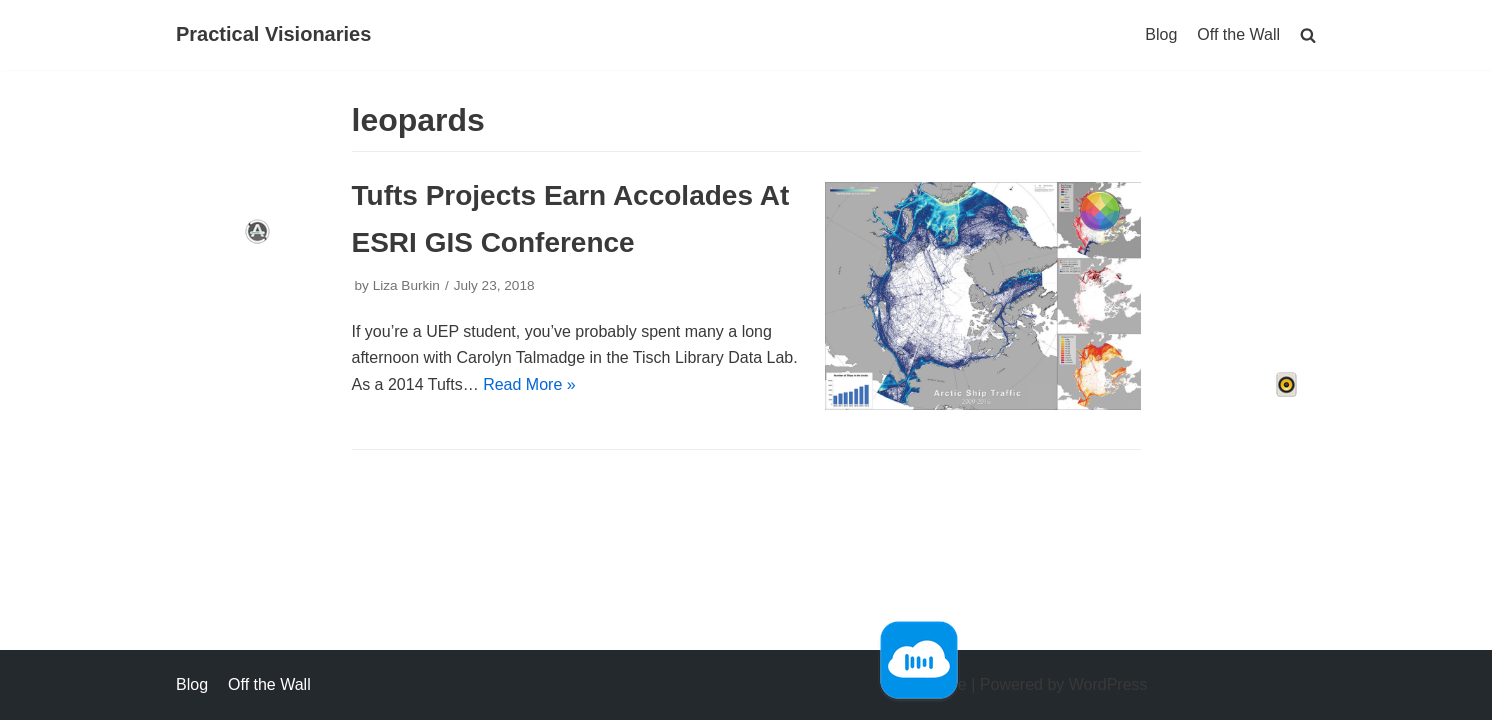 This screenshot has height=720, width=1492. I want to click on open the software update manager, so click(257, 231).